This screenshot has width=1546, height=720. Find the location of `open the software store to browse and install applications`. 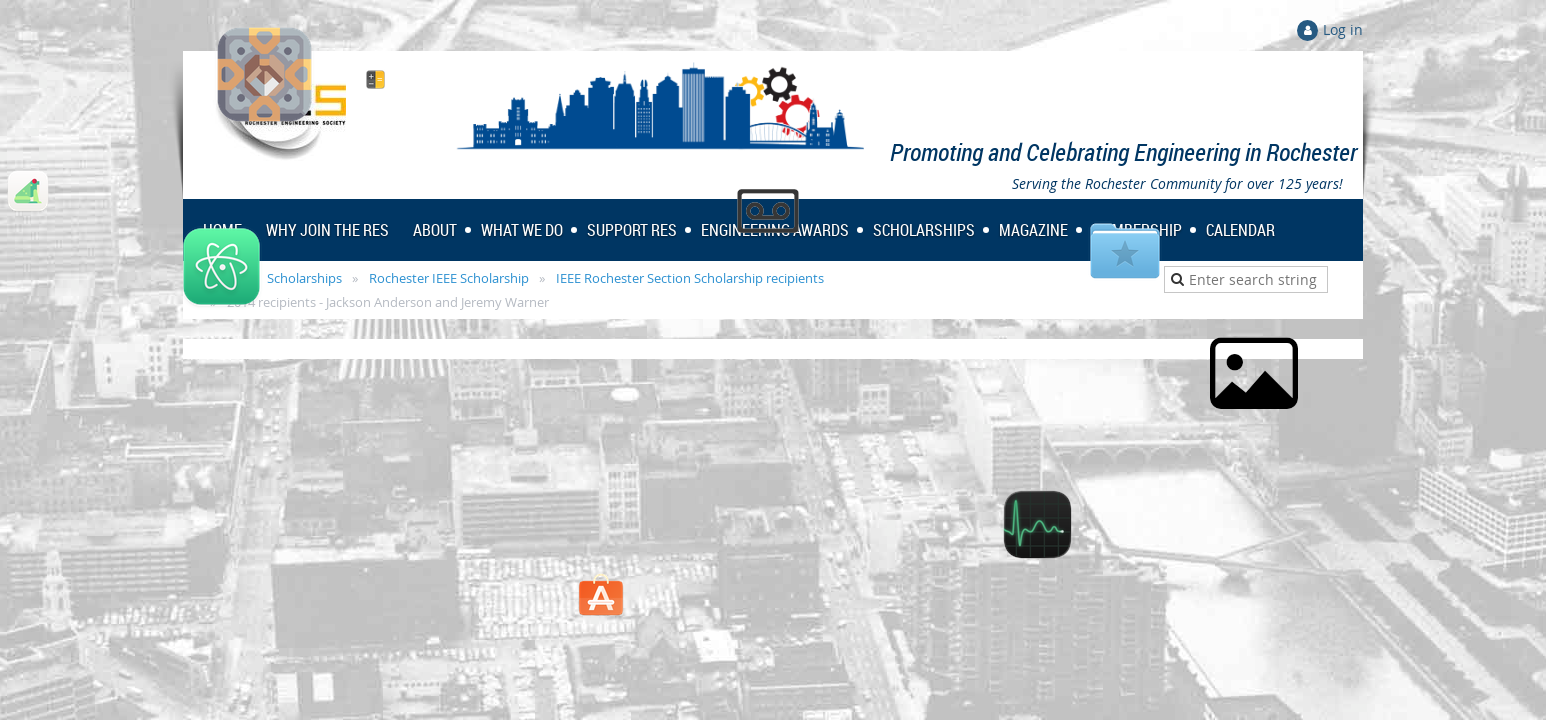

open the software store to browse and install applications is located at coordinates (601, 598).